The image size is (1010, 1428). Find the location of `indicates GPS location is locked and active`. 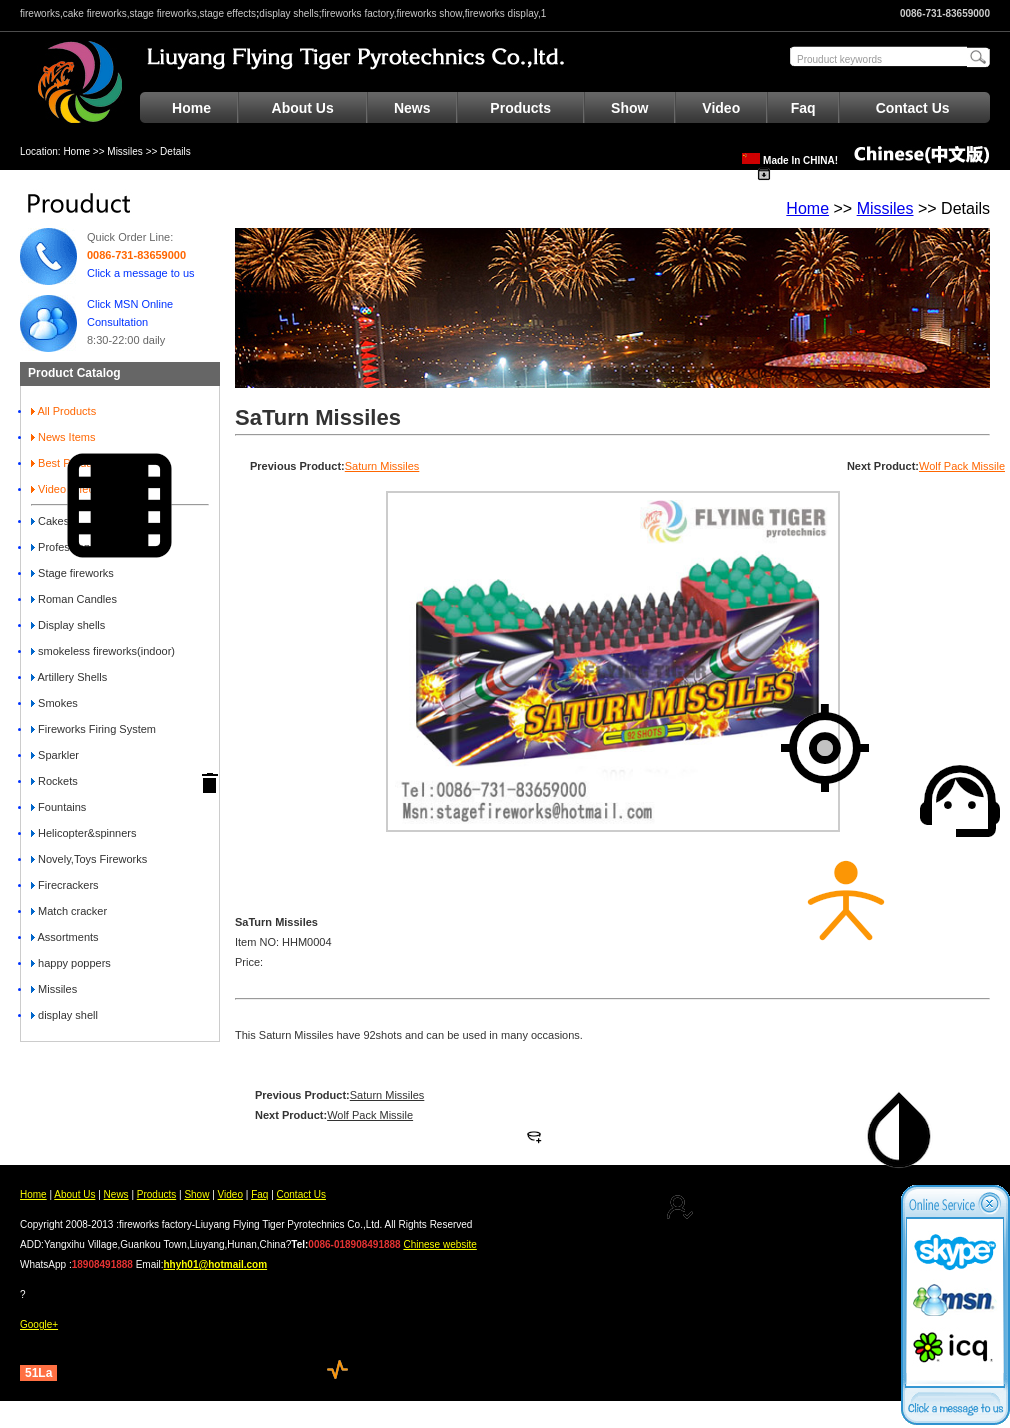

indicates GPS location is locked and active is located at coordinates (825, 748).